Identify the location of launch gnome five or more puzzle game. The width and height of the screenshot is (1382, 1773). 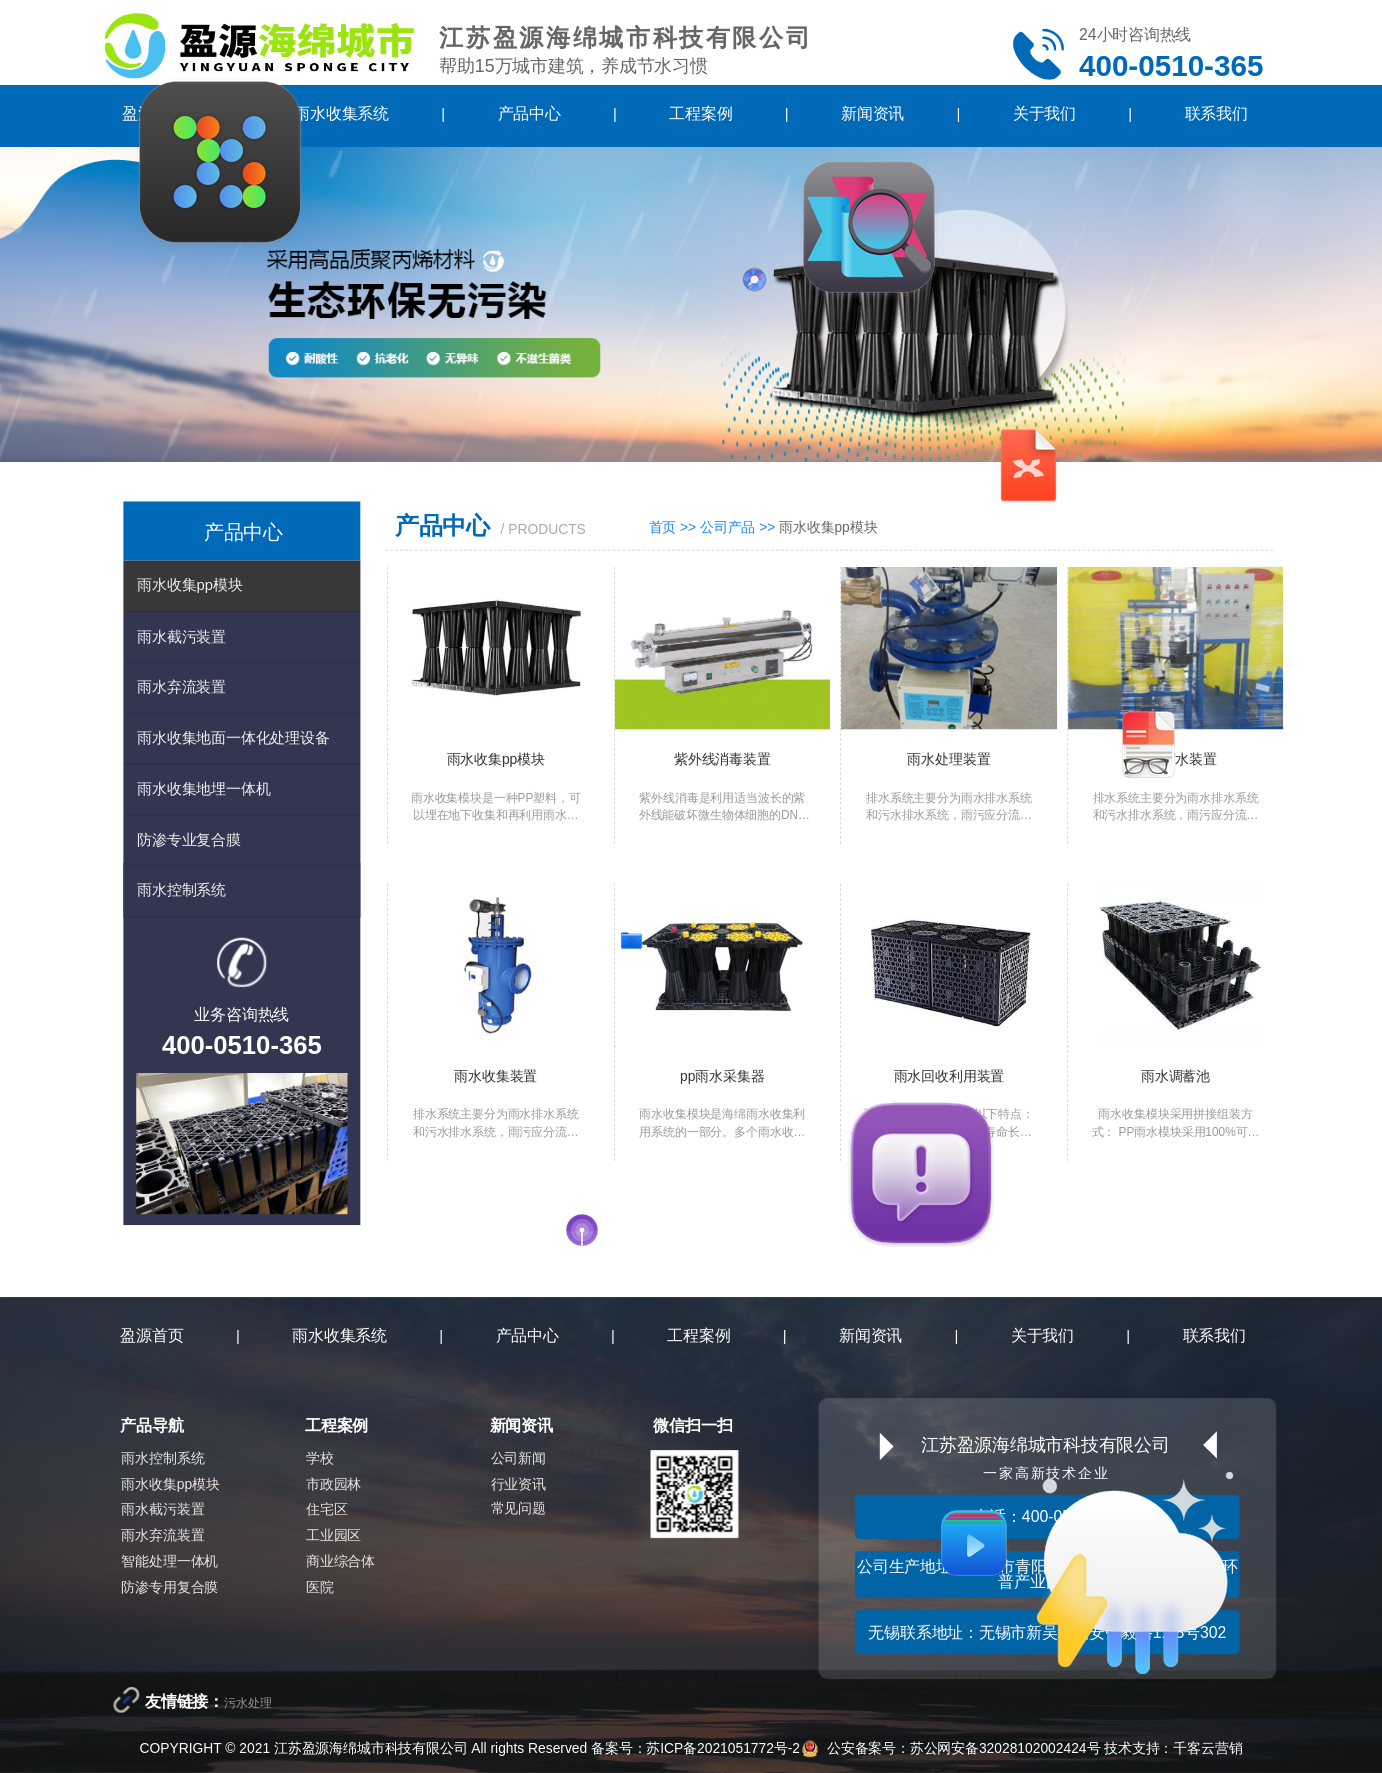
(220, 162).